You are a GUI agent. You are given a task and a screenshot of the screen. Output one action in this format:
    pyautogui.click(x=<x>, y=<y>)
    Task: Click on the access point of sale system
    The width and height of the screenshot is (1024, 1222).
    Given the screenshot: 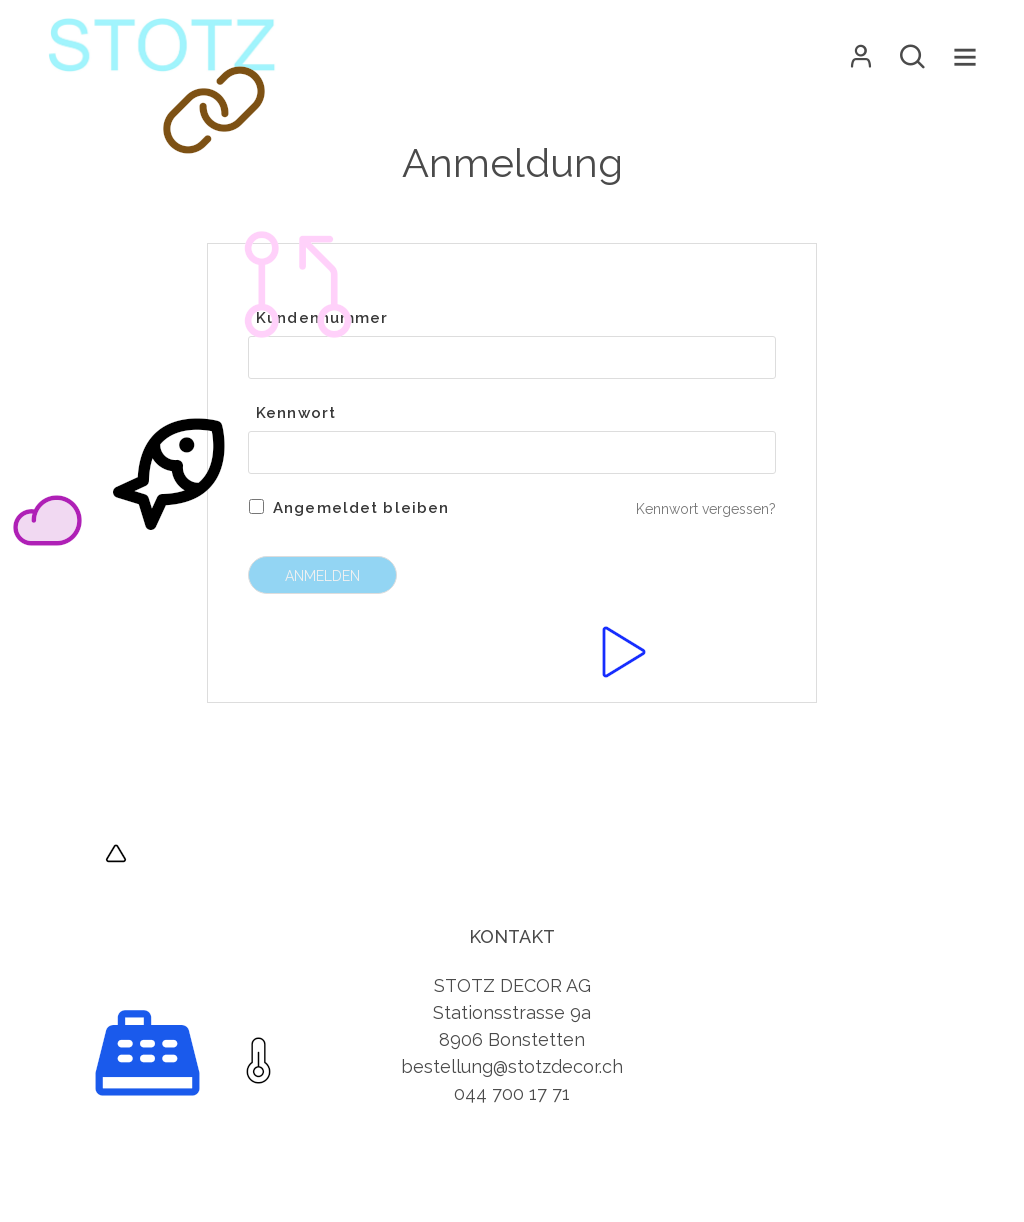 What is the action you would take?
    pyautogui.click(x=147, y=1058)
    